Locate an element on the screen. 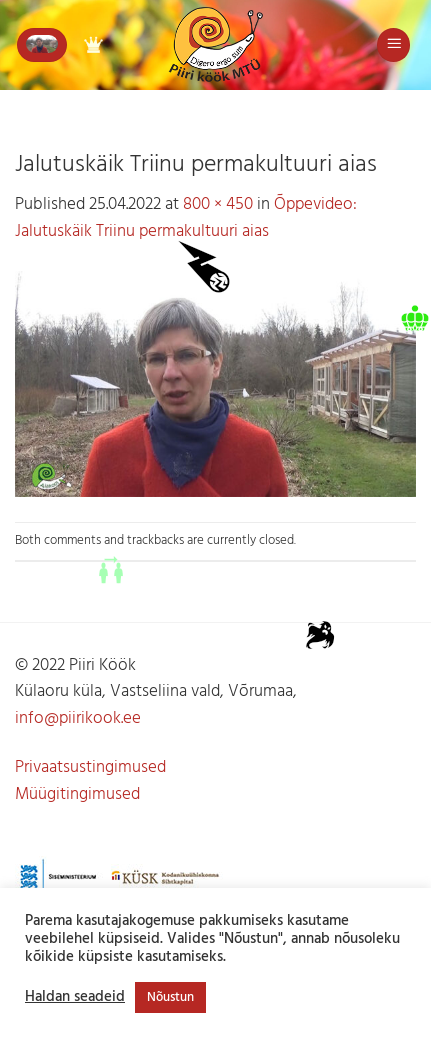  indicates premium or royal status in a game is located at coordinates (415, 318).